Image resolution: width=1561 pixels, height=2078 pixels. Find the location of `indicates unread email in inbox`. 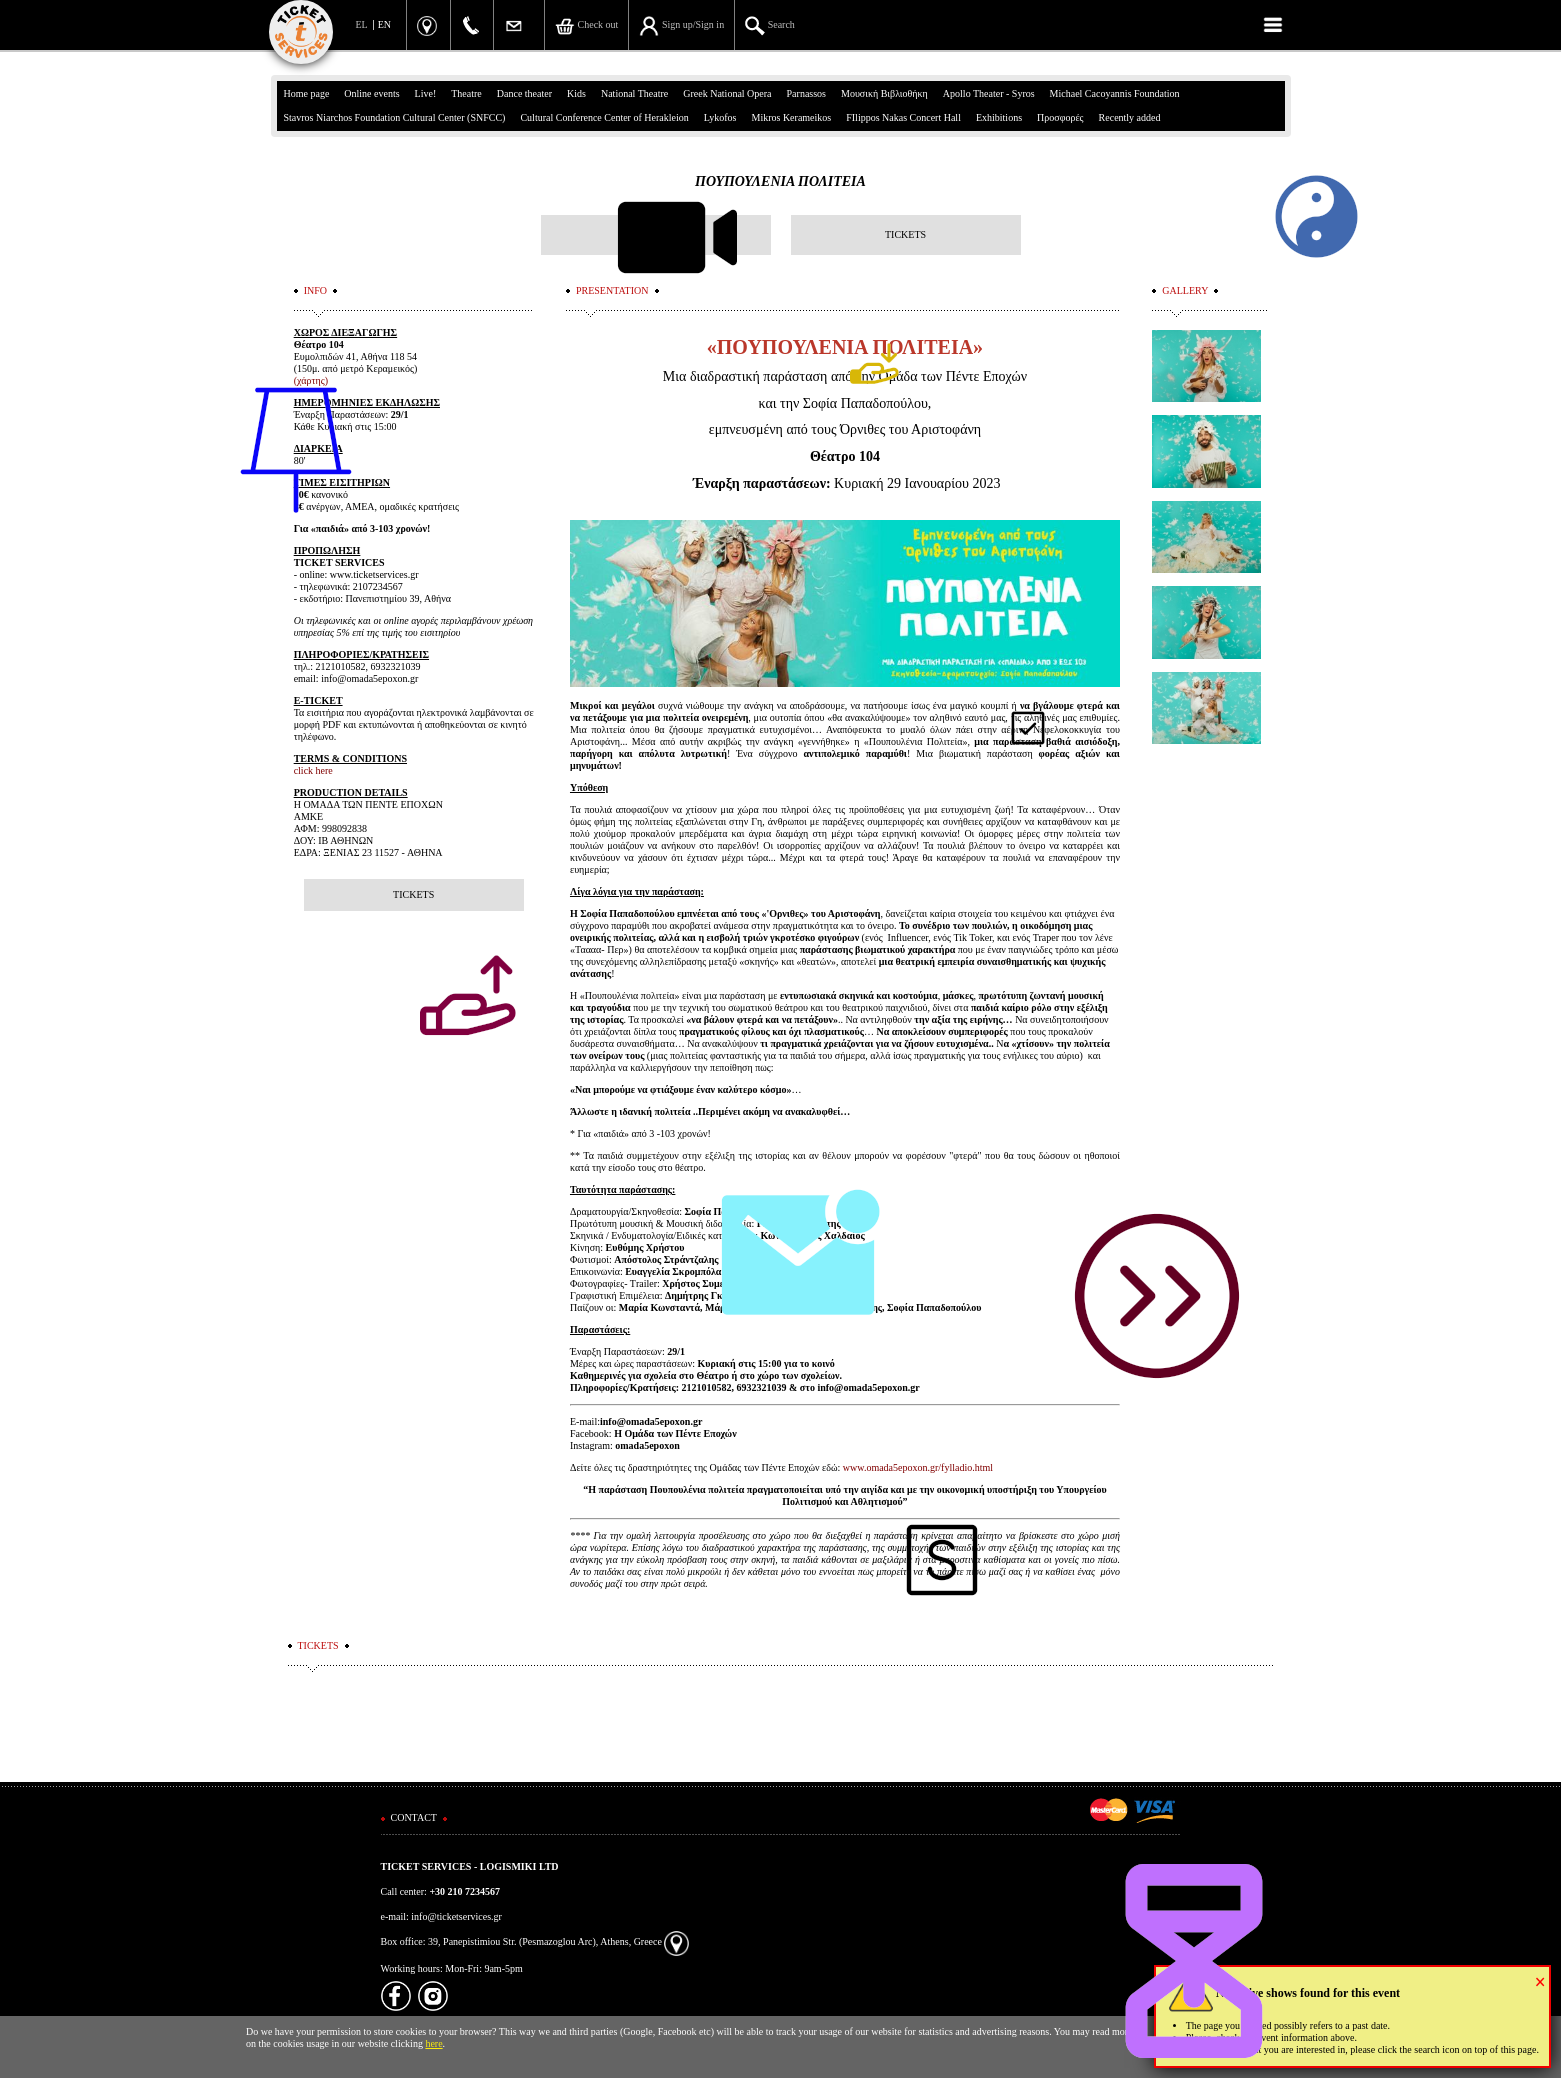

indicates unread email in inbox is located at coordinates (798, 1255).